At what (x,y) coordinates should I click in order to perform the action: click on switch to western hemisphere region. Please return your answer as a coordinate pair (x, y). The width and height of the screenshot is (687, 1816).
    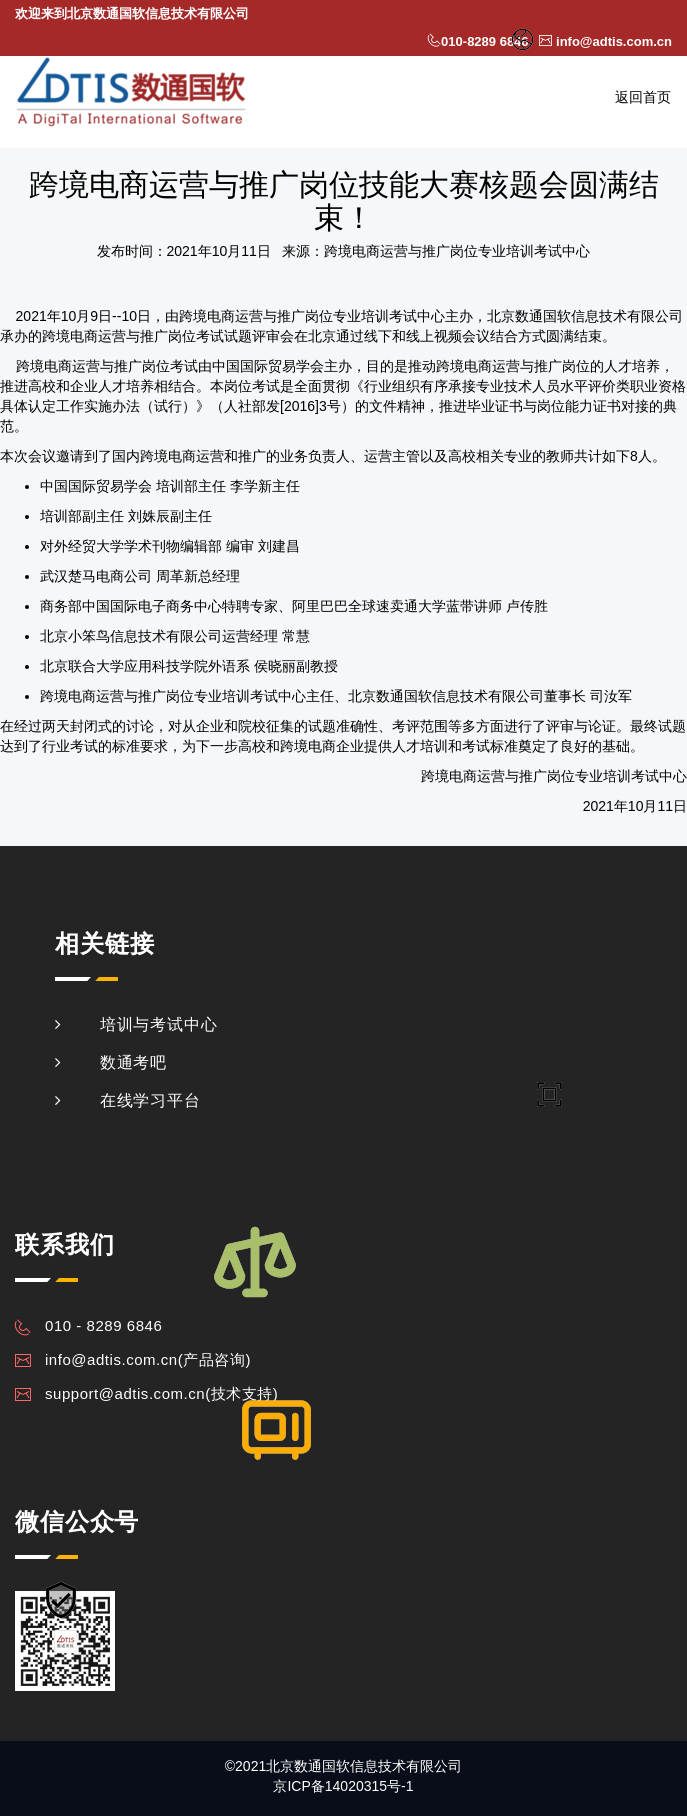
    Looking at the image, I should click on (522, 39).